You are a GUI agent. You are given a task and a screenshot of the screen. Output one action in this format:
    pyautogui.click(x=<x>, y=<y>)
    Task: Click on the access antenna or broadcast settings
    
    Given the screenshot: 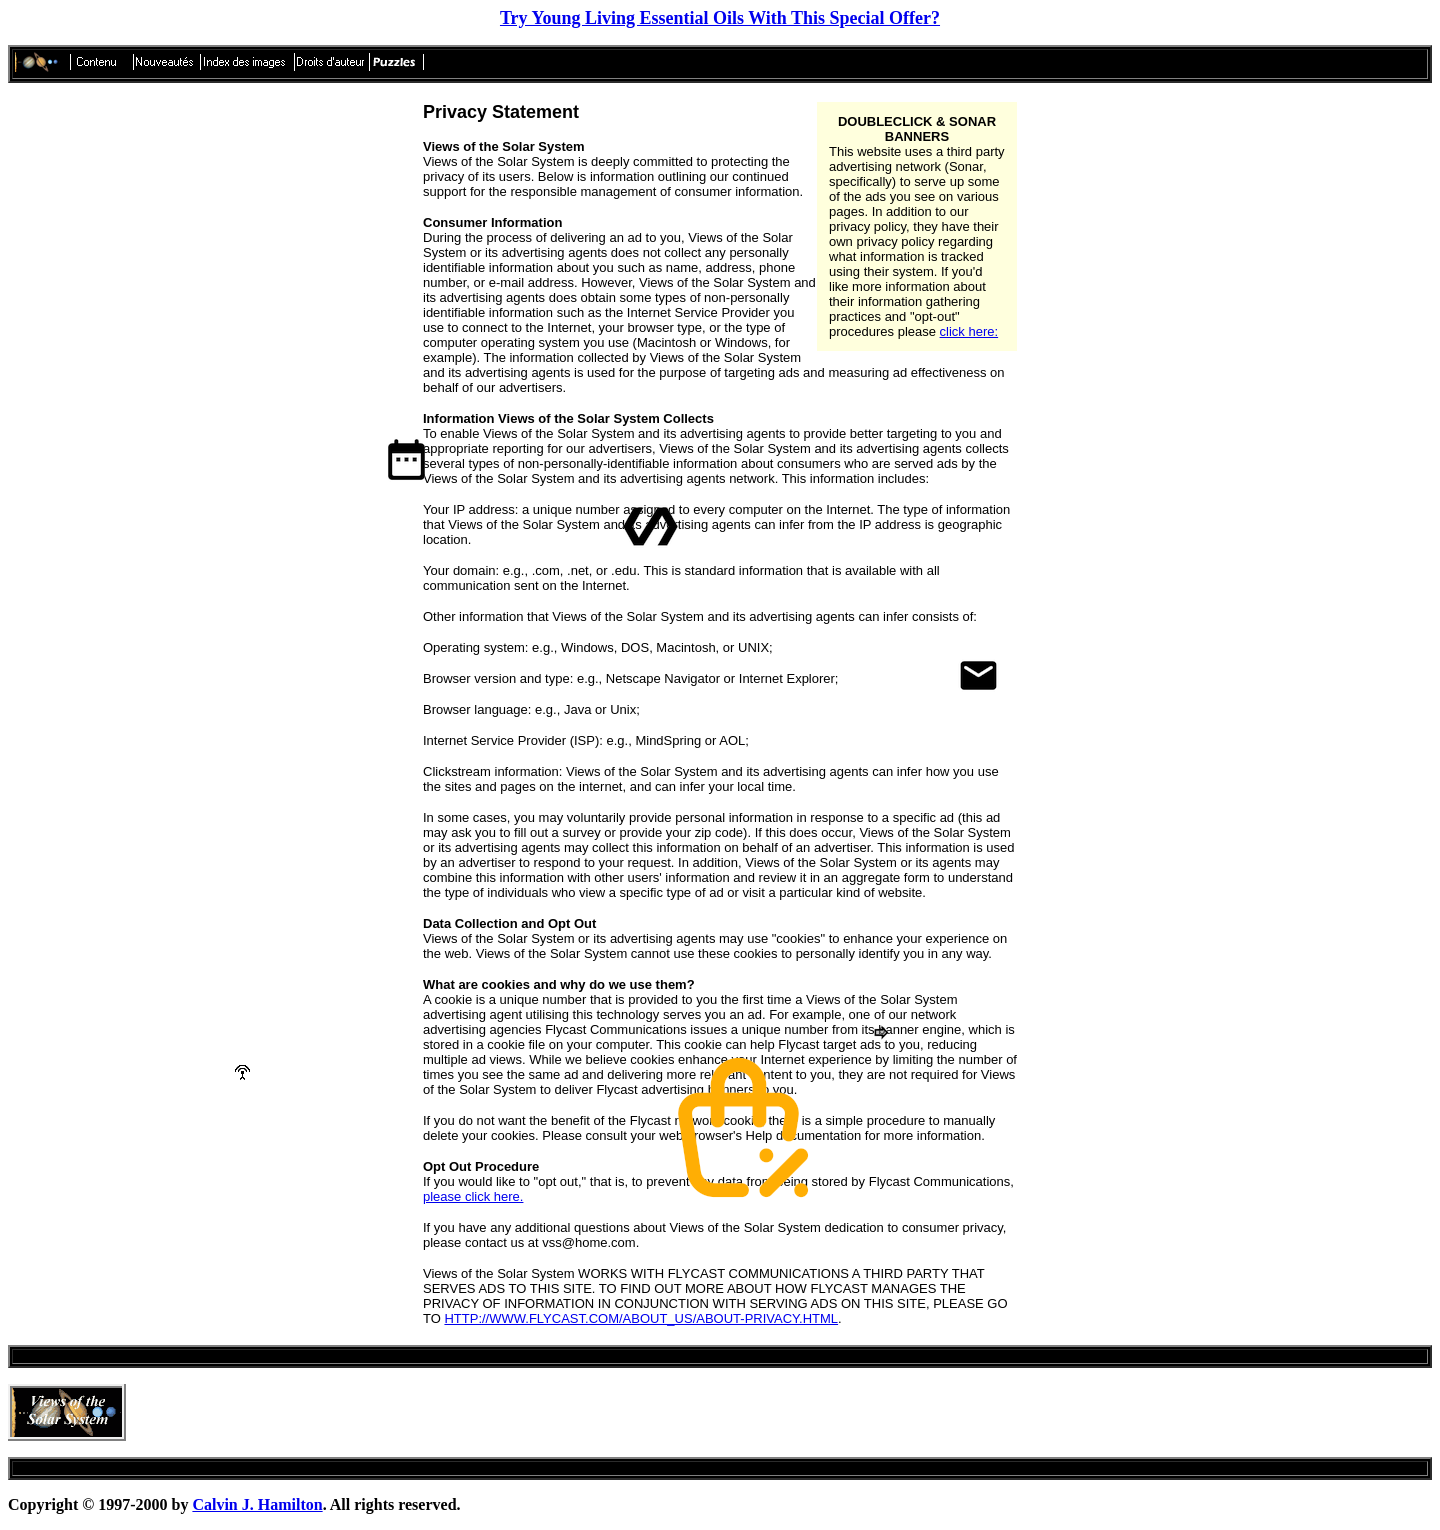 What is the action you would take?
    pyautogui.click(x=242, y=1072)
    